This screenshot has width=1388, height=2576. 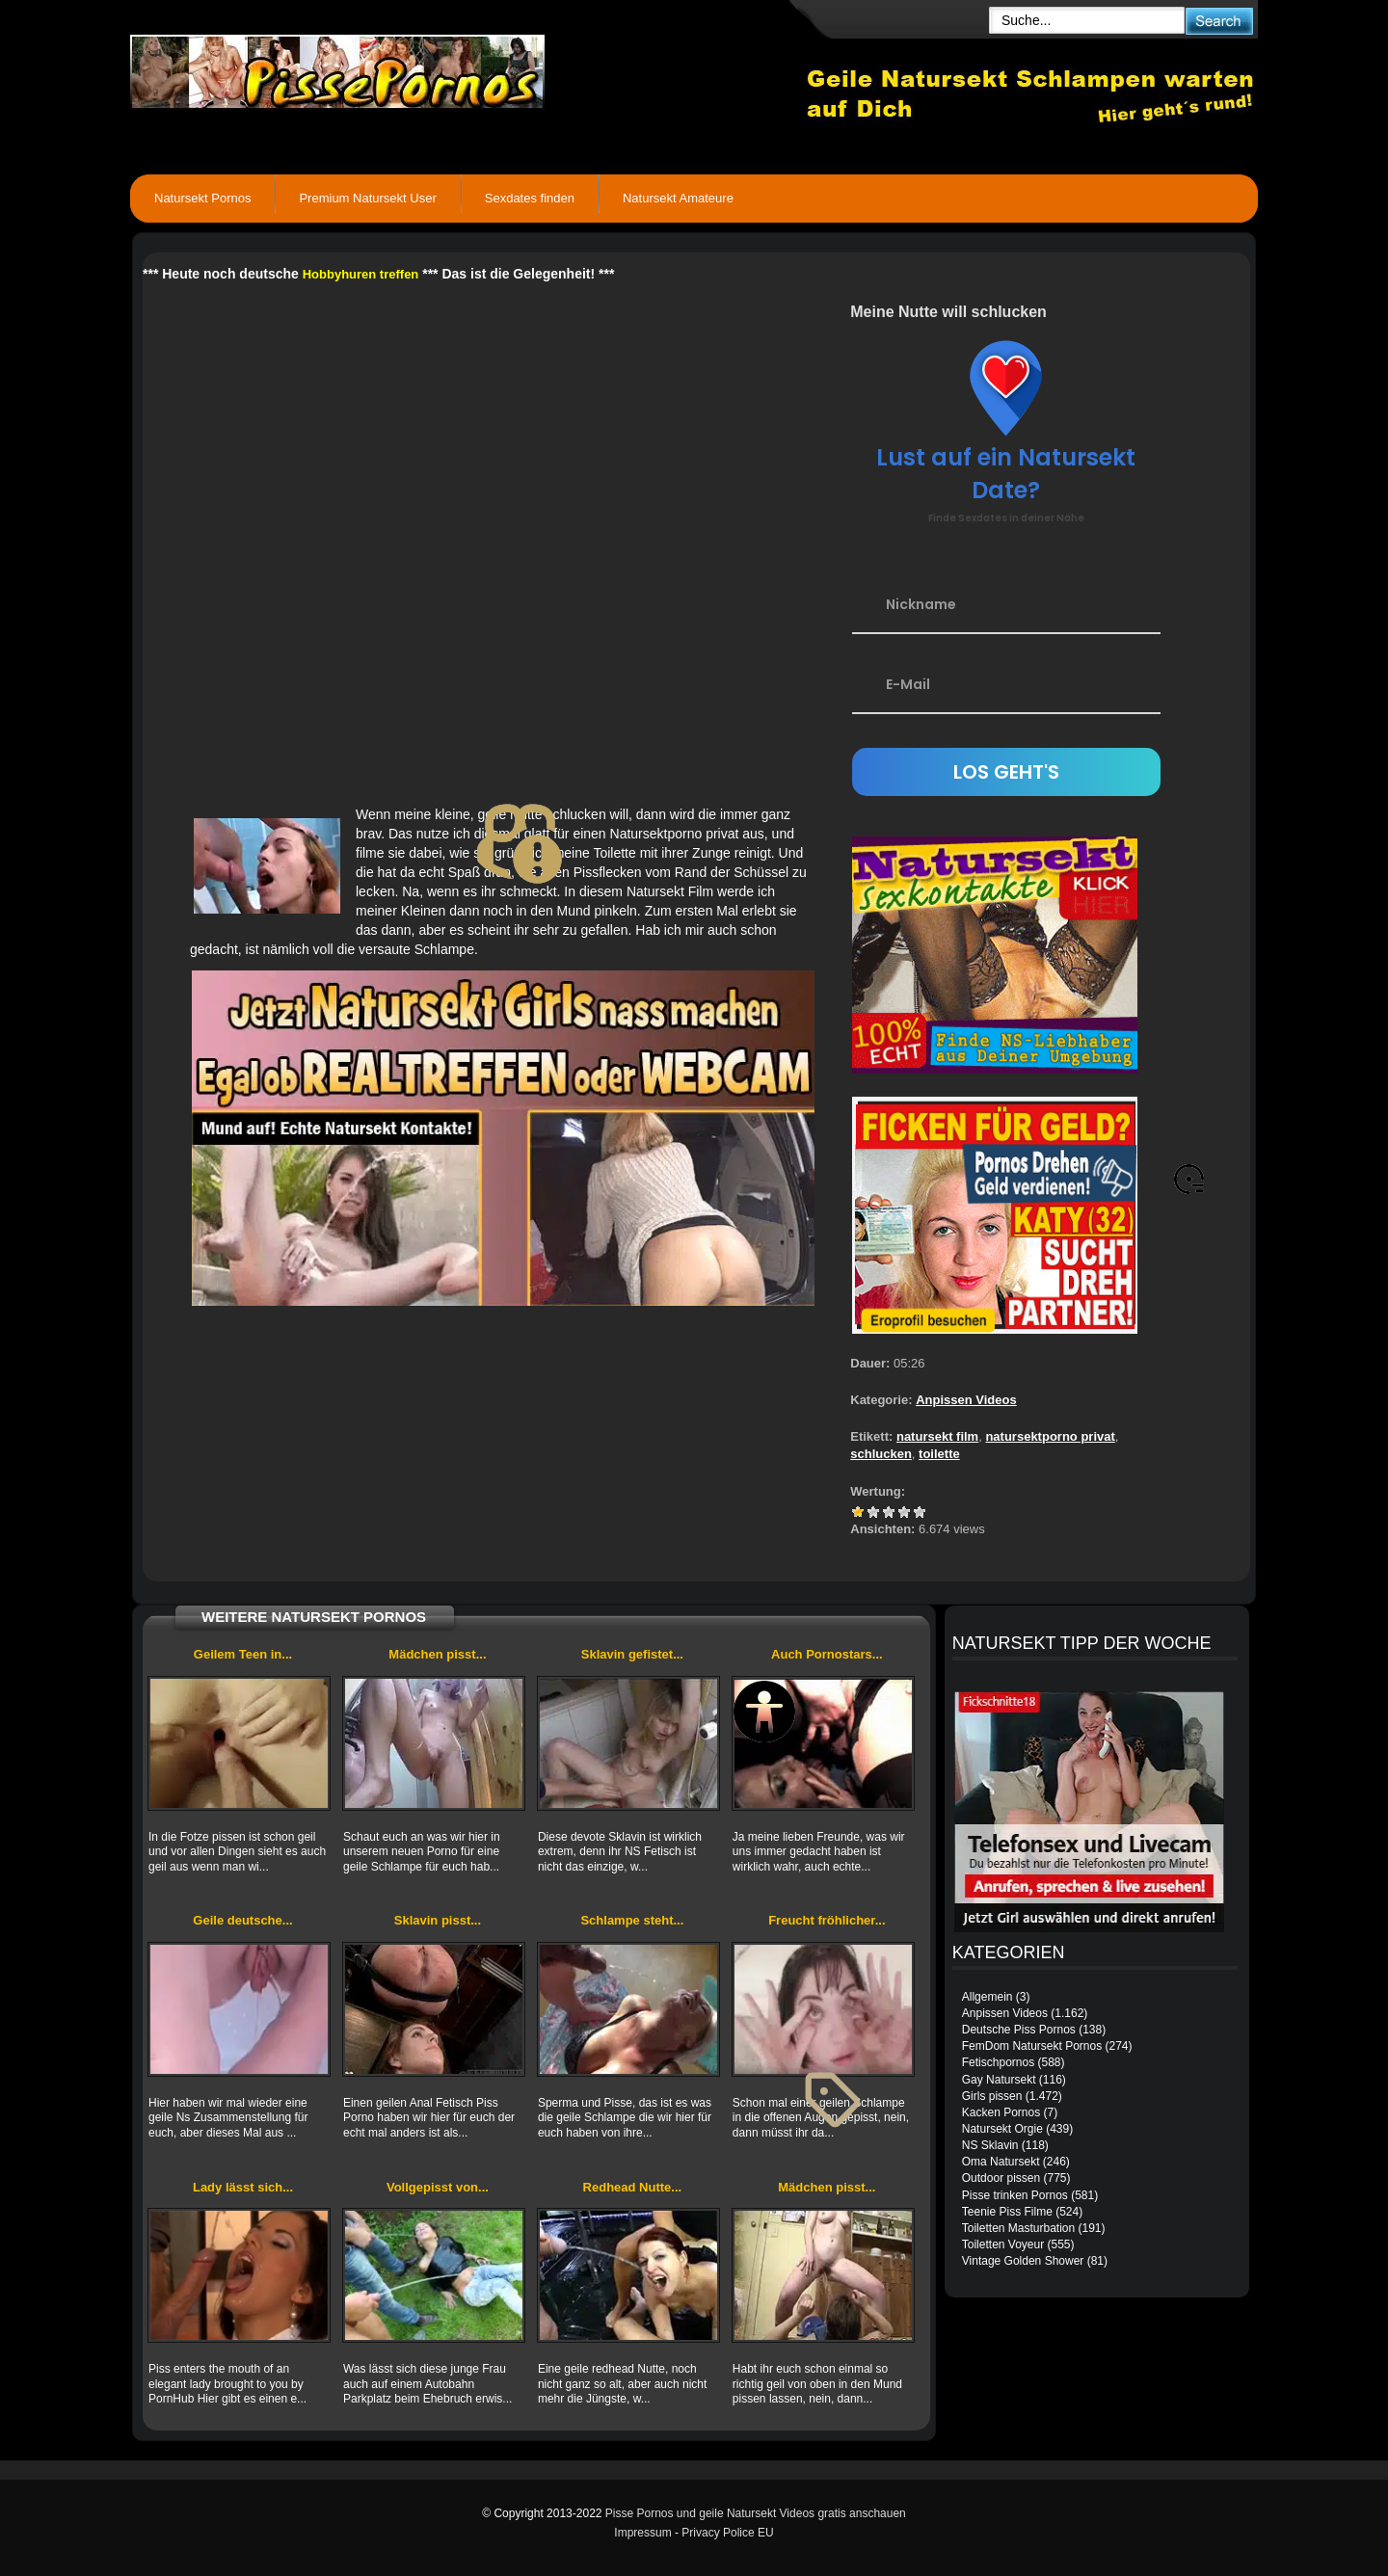 I want to click on indicates a warning or issue with GitHub Copilot, so click(x=520, y=841).